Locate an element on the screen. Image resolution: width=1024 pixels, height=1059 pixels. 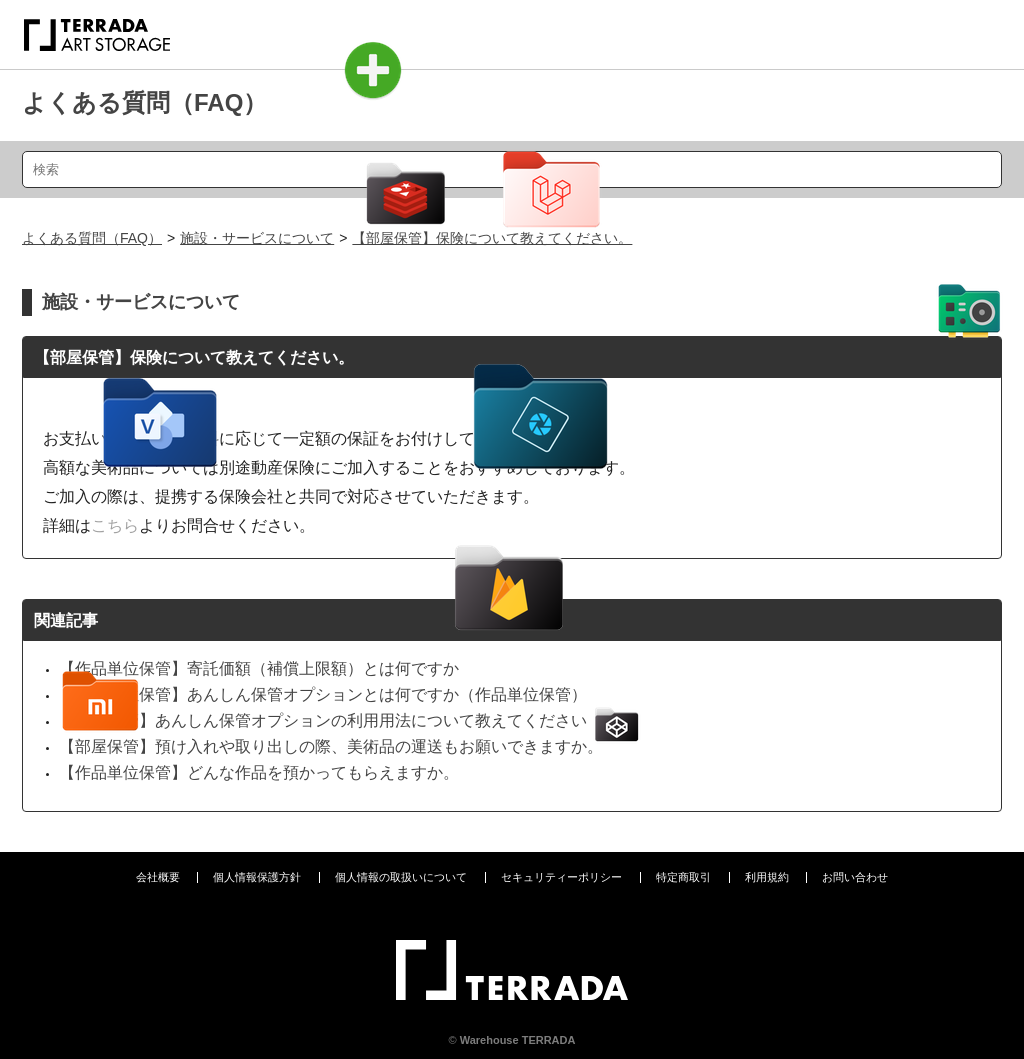
open redis database project folder is located at coordinates (405, 195).